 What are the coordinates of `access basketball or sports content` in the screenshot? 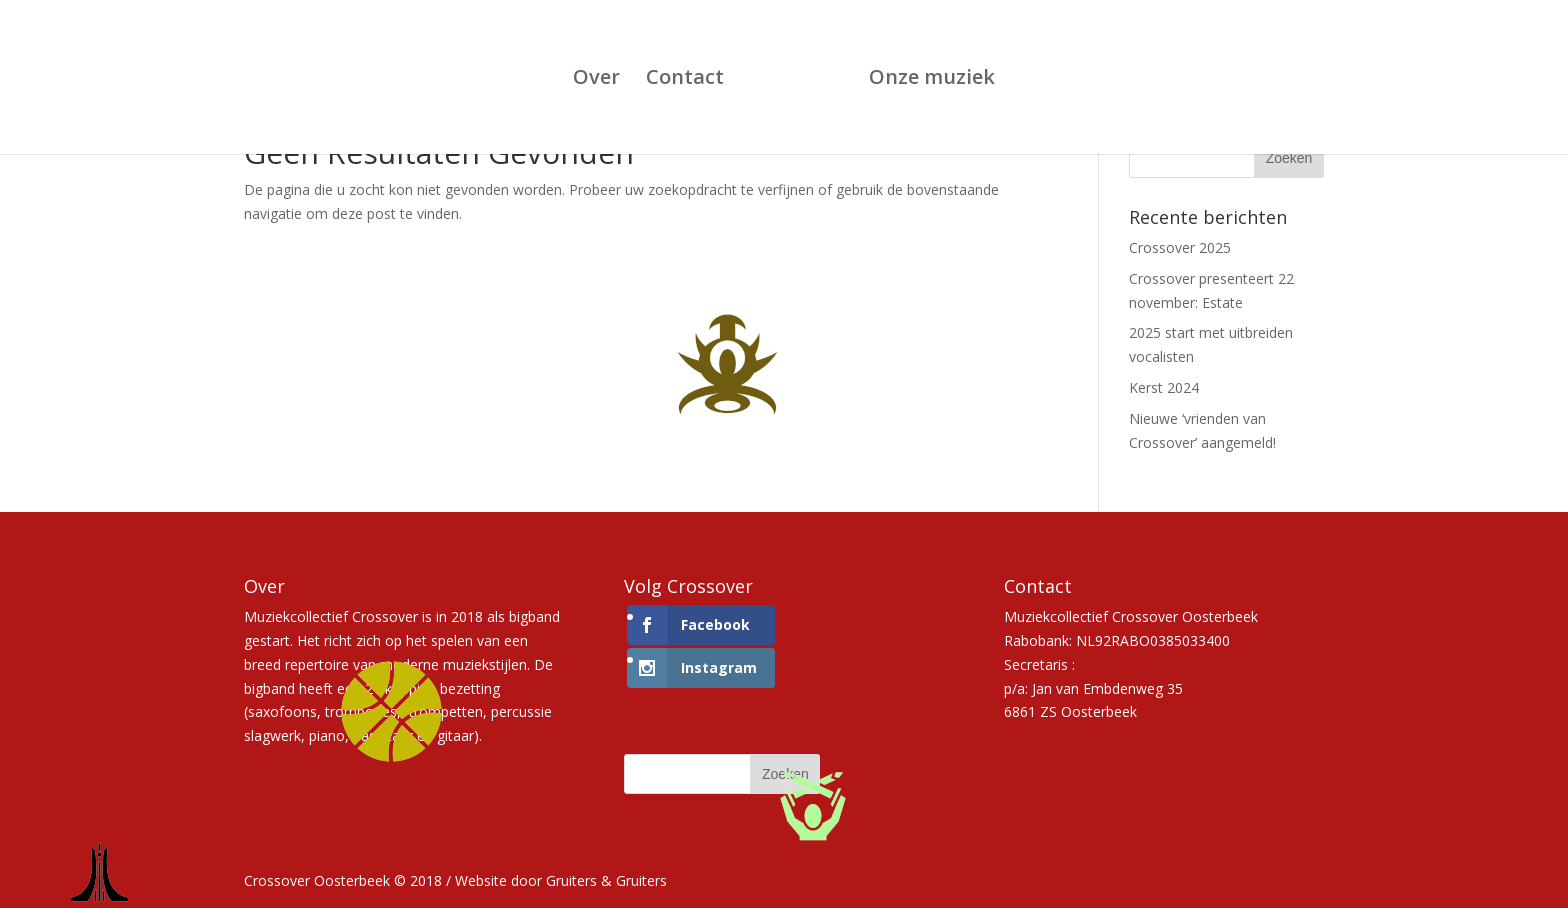 It's located at (391, 711).